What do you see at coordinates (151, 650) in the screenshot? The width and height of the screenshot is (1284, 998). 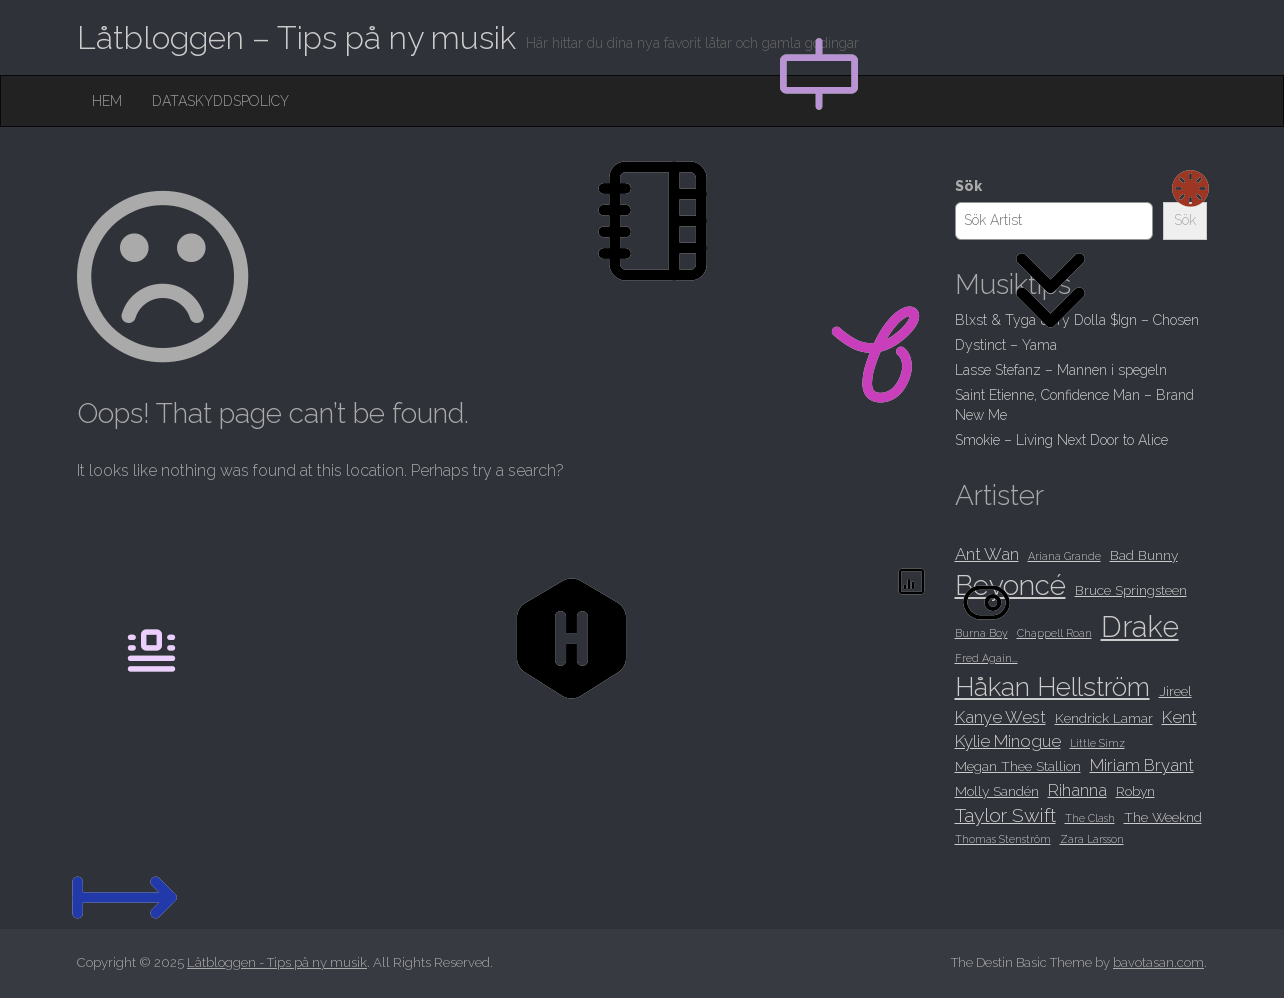 I see `center-align an element within its container` at bounding box center [151, 650].